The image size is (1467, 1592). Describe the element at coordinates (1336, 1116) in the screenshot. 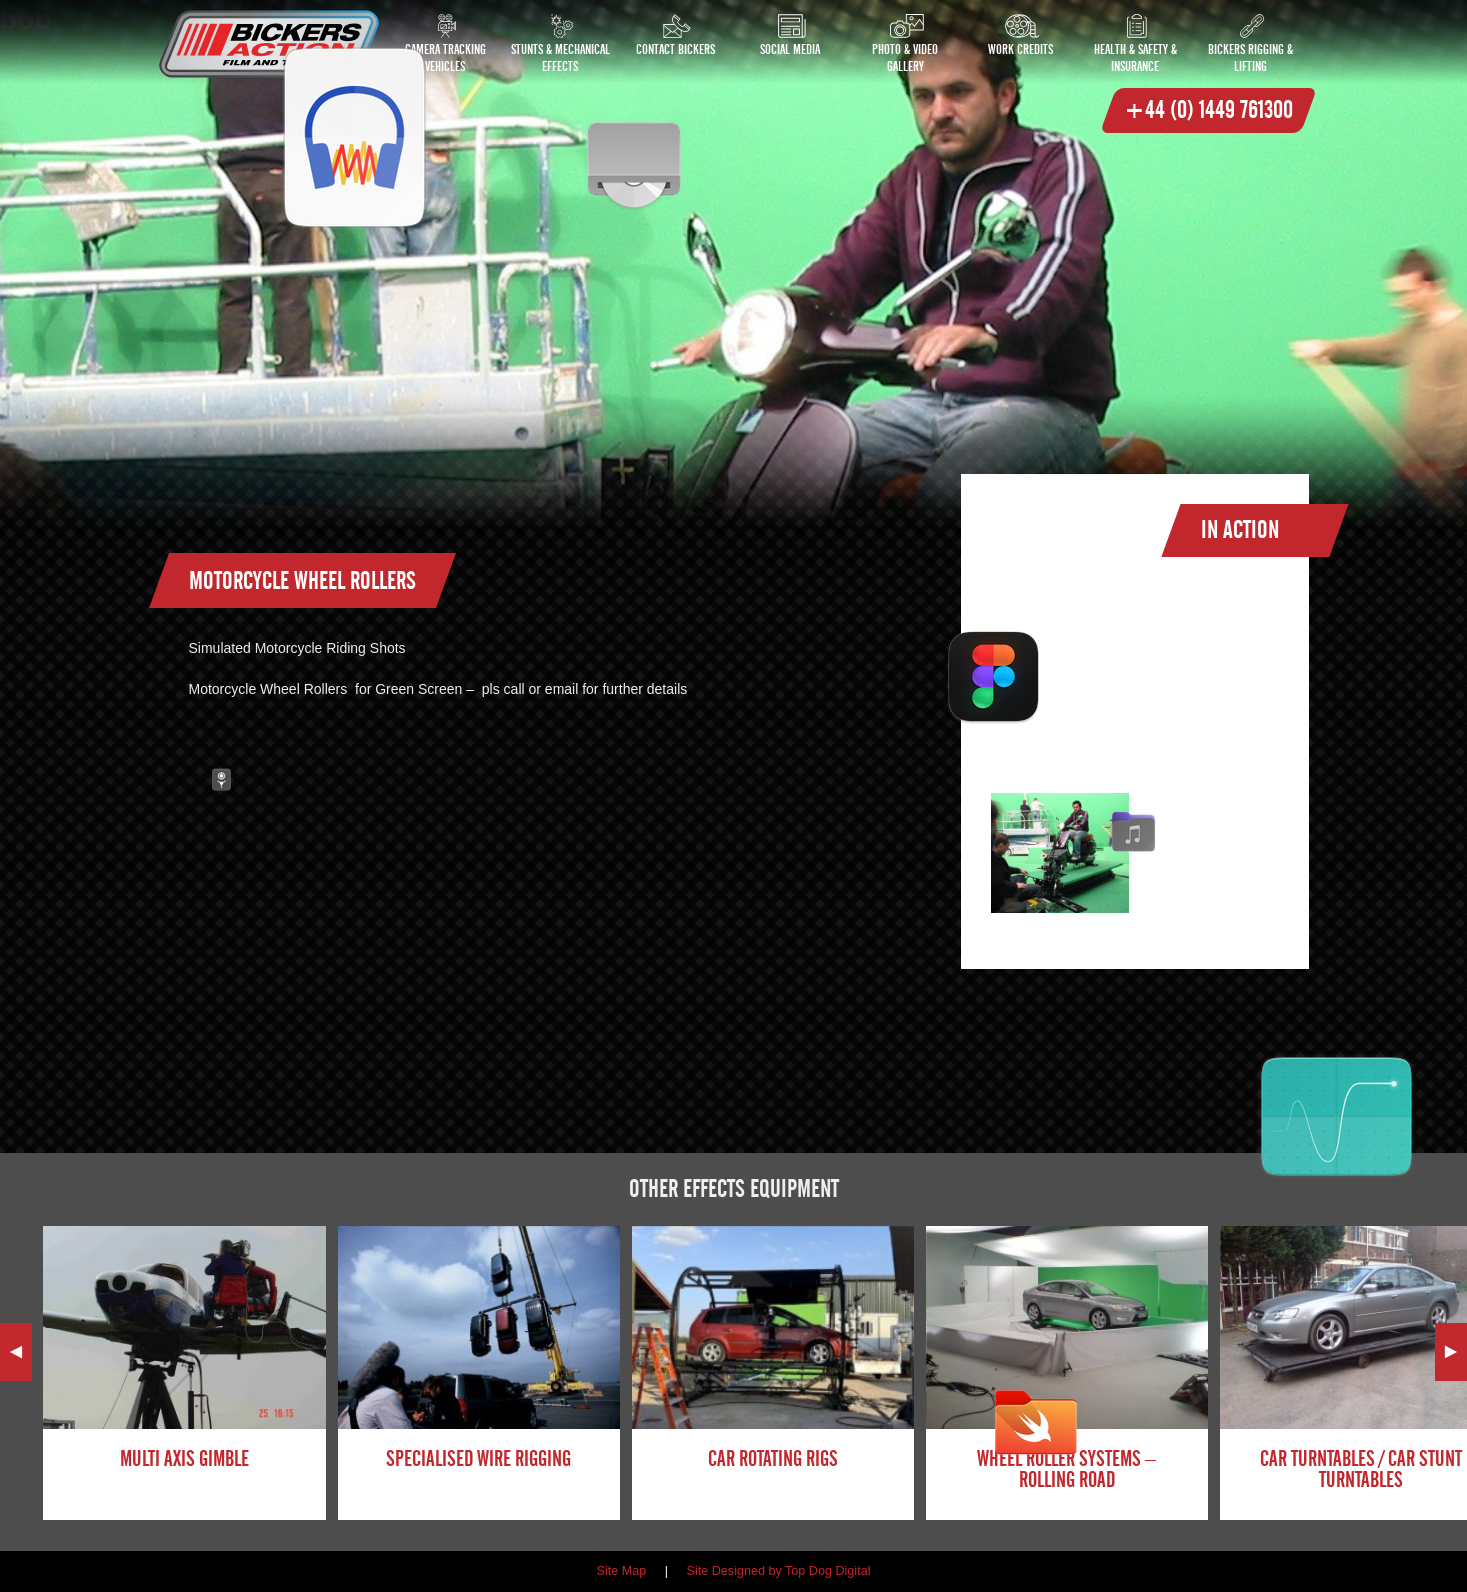

I see `open psensor temperature monitoring app` at that location.